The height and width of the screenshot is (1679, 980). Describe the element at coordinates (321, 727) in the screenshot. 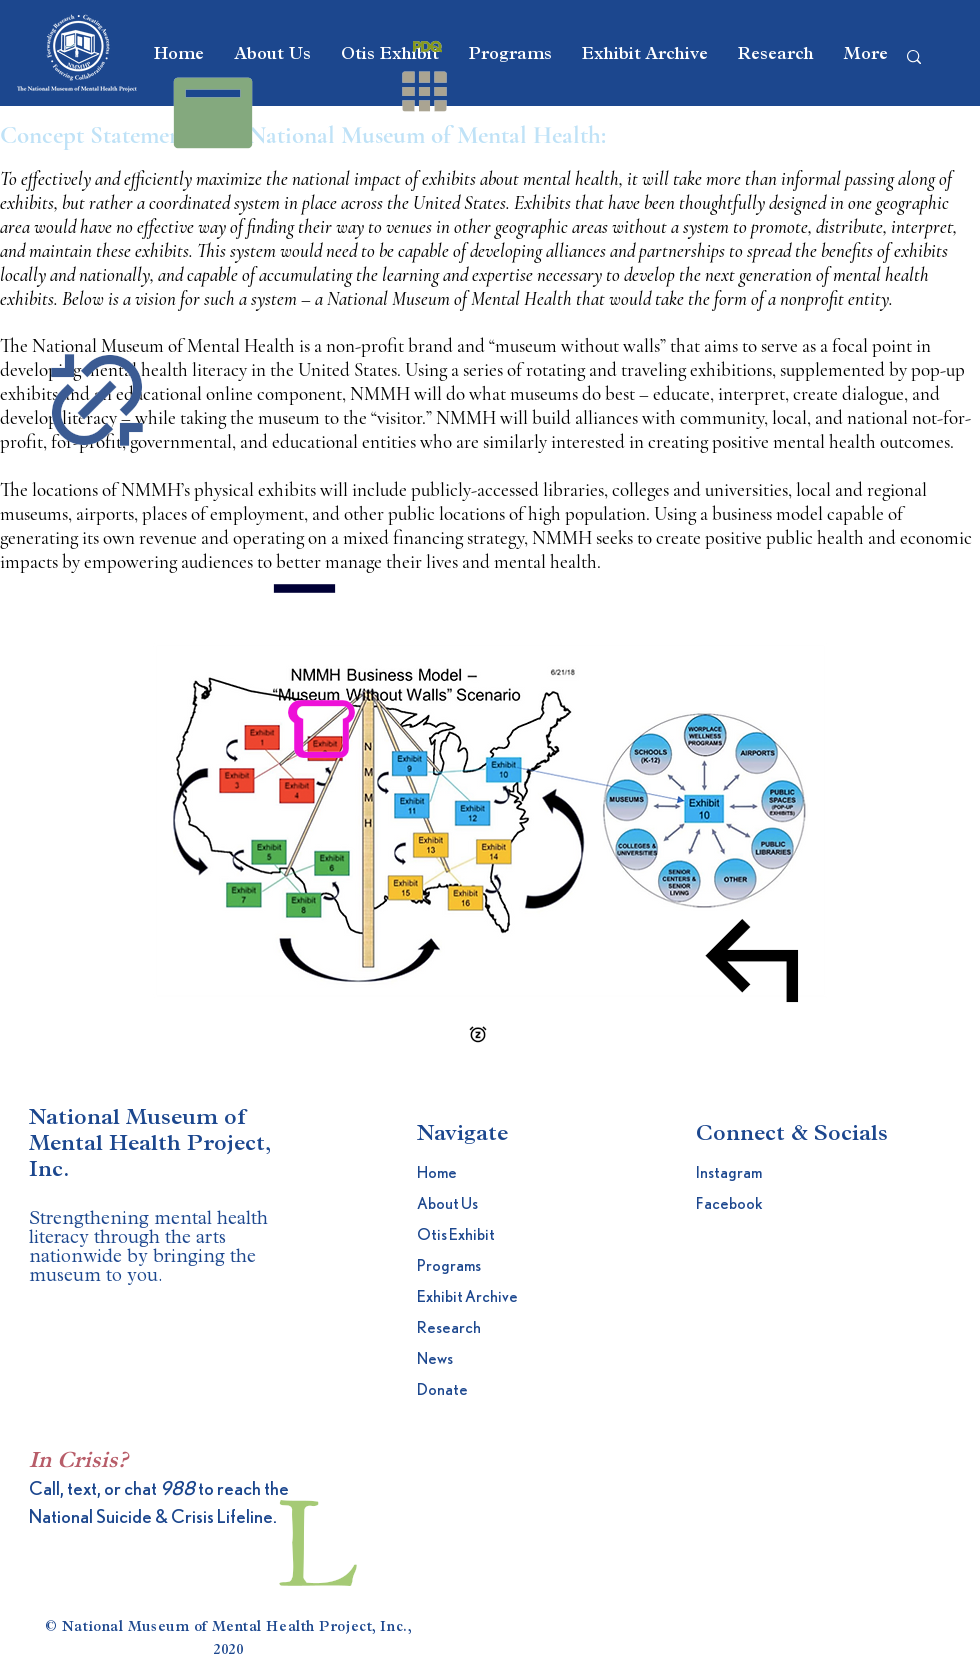

I see `browse bakery or bread products` at that location.